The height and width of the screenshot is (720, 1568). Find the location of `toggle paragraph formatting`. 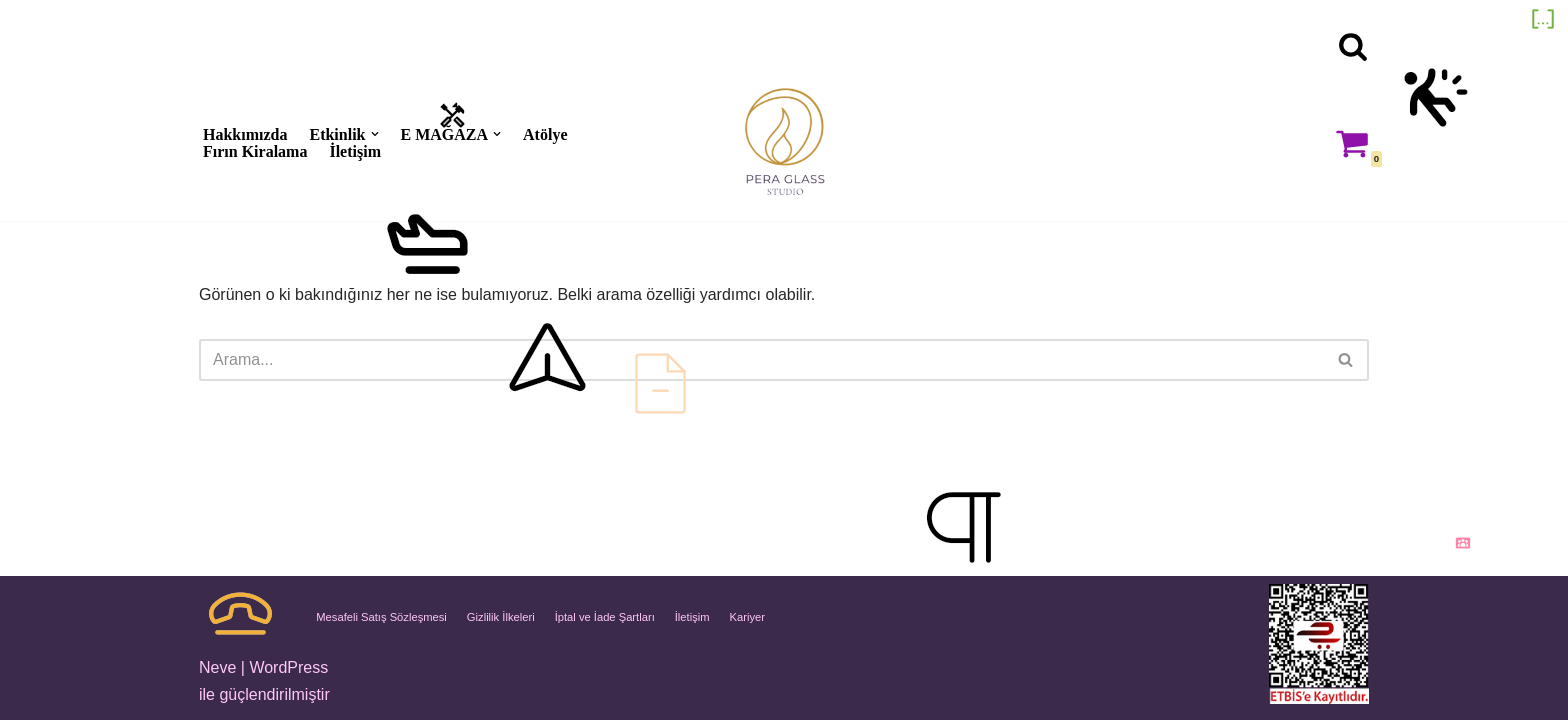

toggle paragraph formatting is located at coordinates (965, 527).